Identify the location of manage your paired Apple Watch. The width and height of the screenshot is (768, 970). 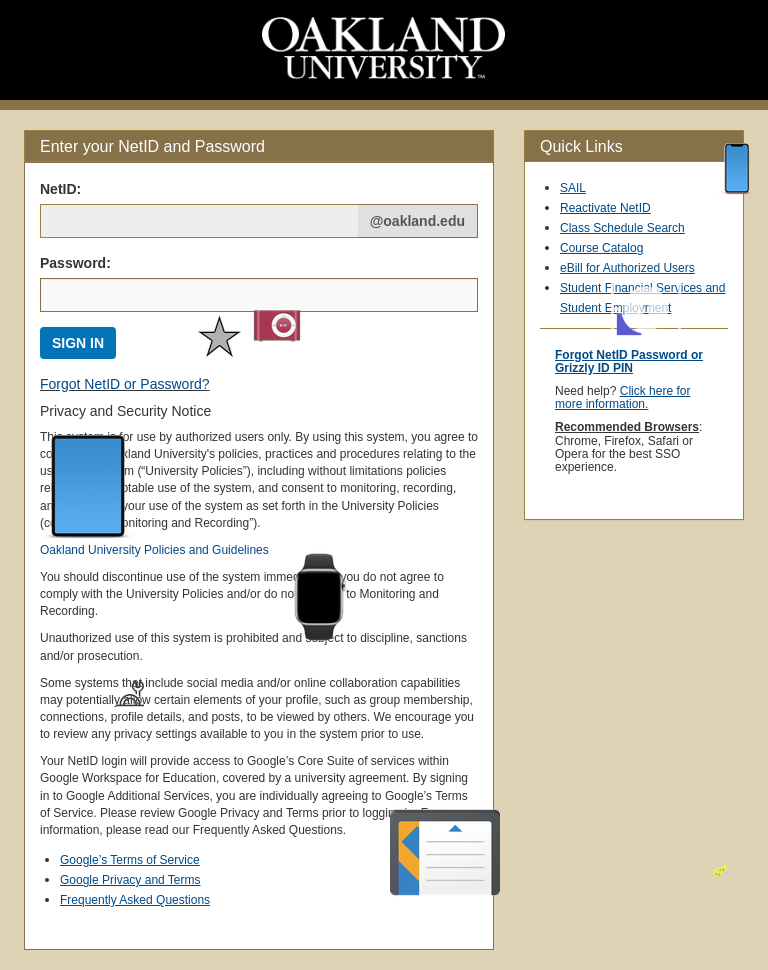
(319, 597).